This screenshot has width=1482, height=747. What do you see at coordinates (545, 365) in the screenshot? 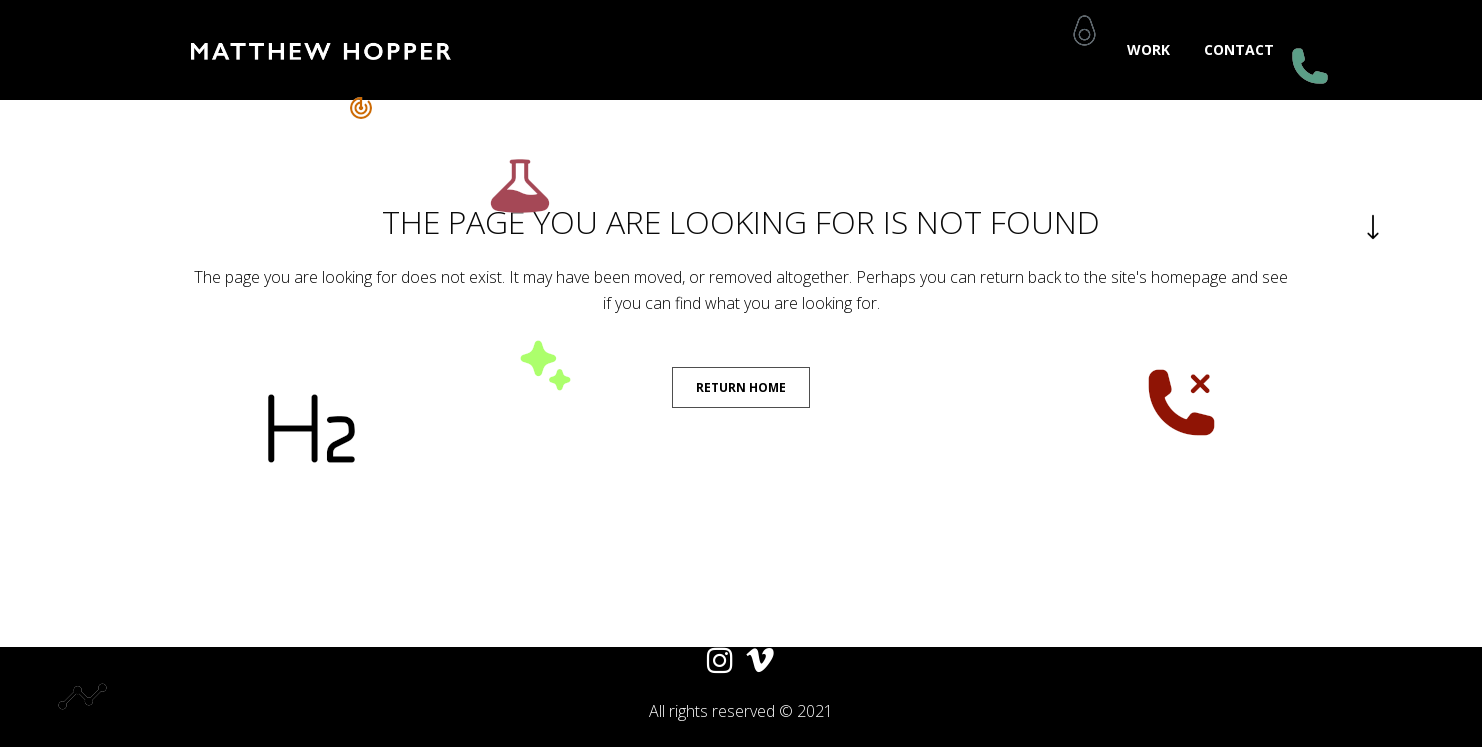
I see `indicates AI-generated or enhanced content` at bounding box center [545, 365].